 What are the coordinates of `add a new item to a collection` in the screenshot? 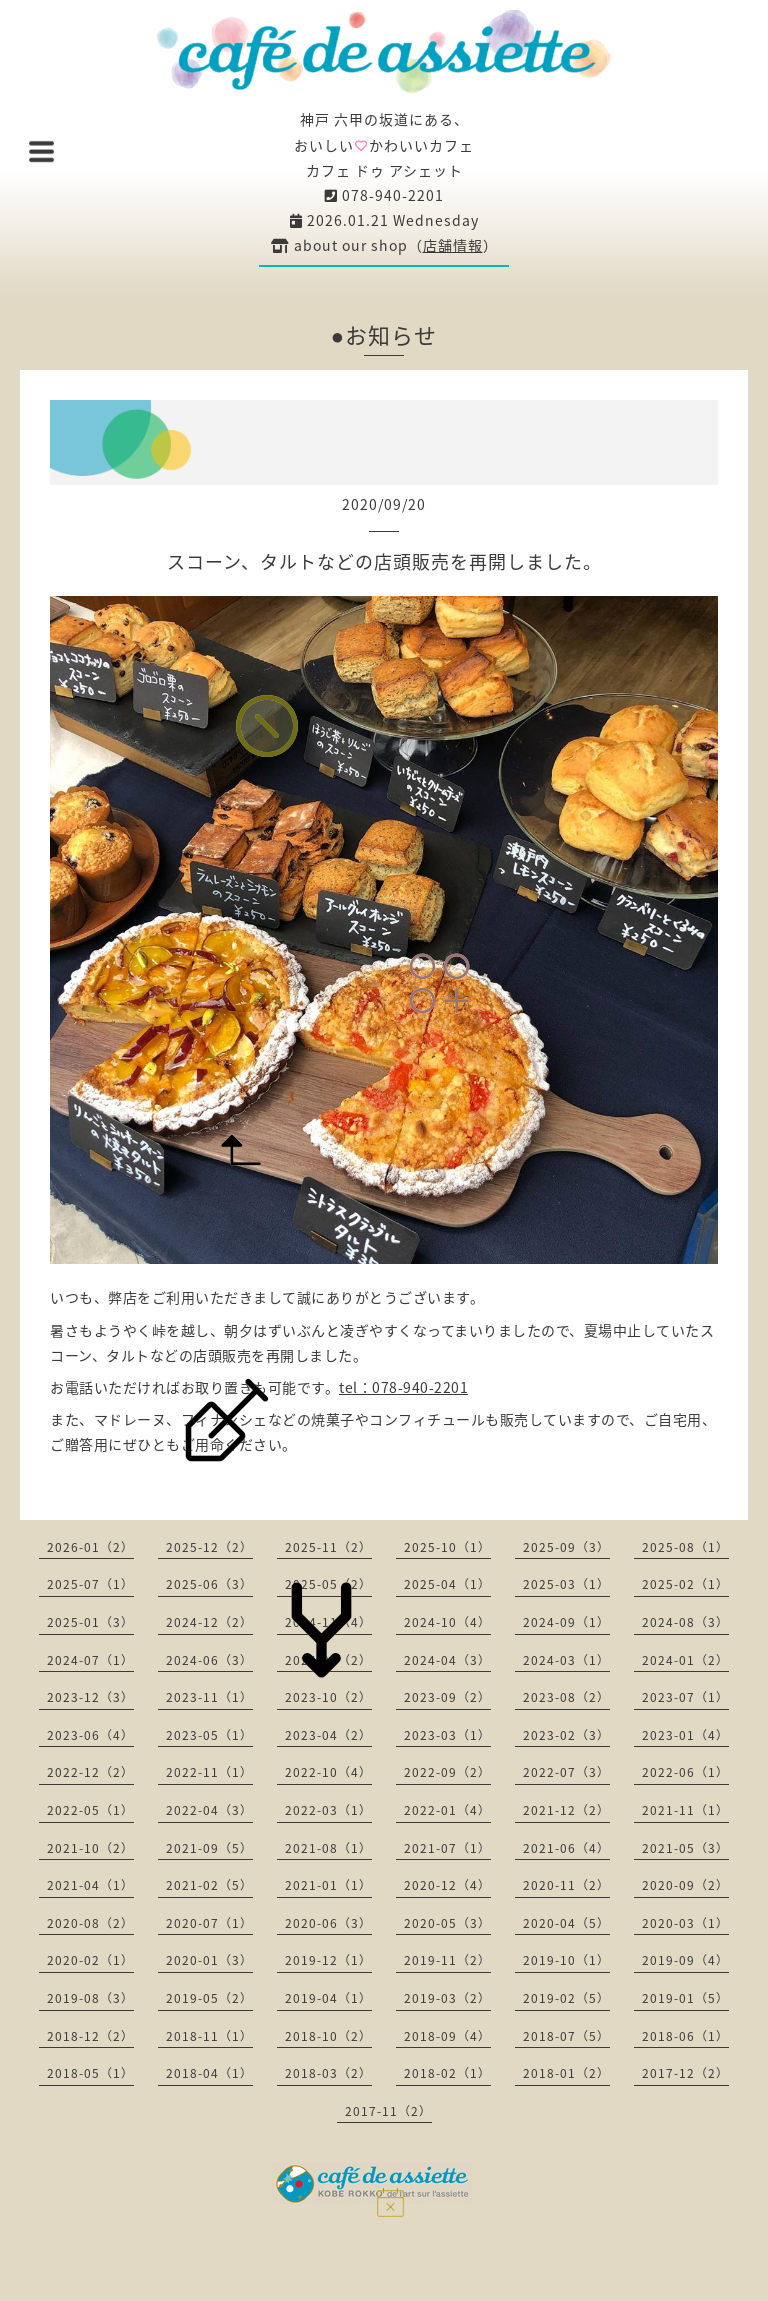 It's located at (439, 983).